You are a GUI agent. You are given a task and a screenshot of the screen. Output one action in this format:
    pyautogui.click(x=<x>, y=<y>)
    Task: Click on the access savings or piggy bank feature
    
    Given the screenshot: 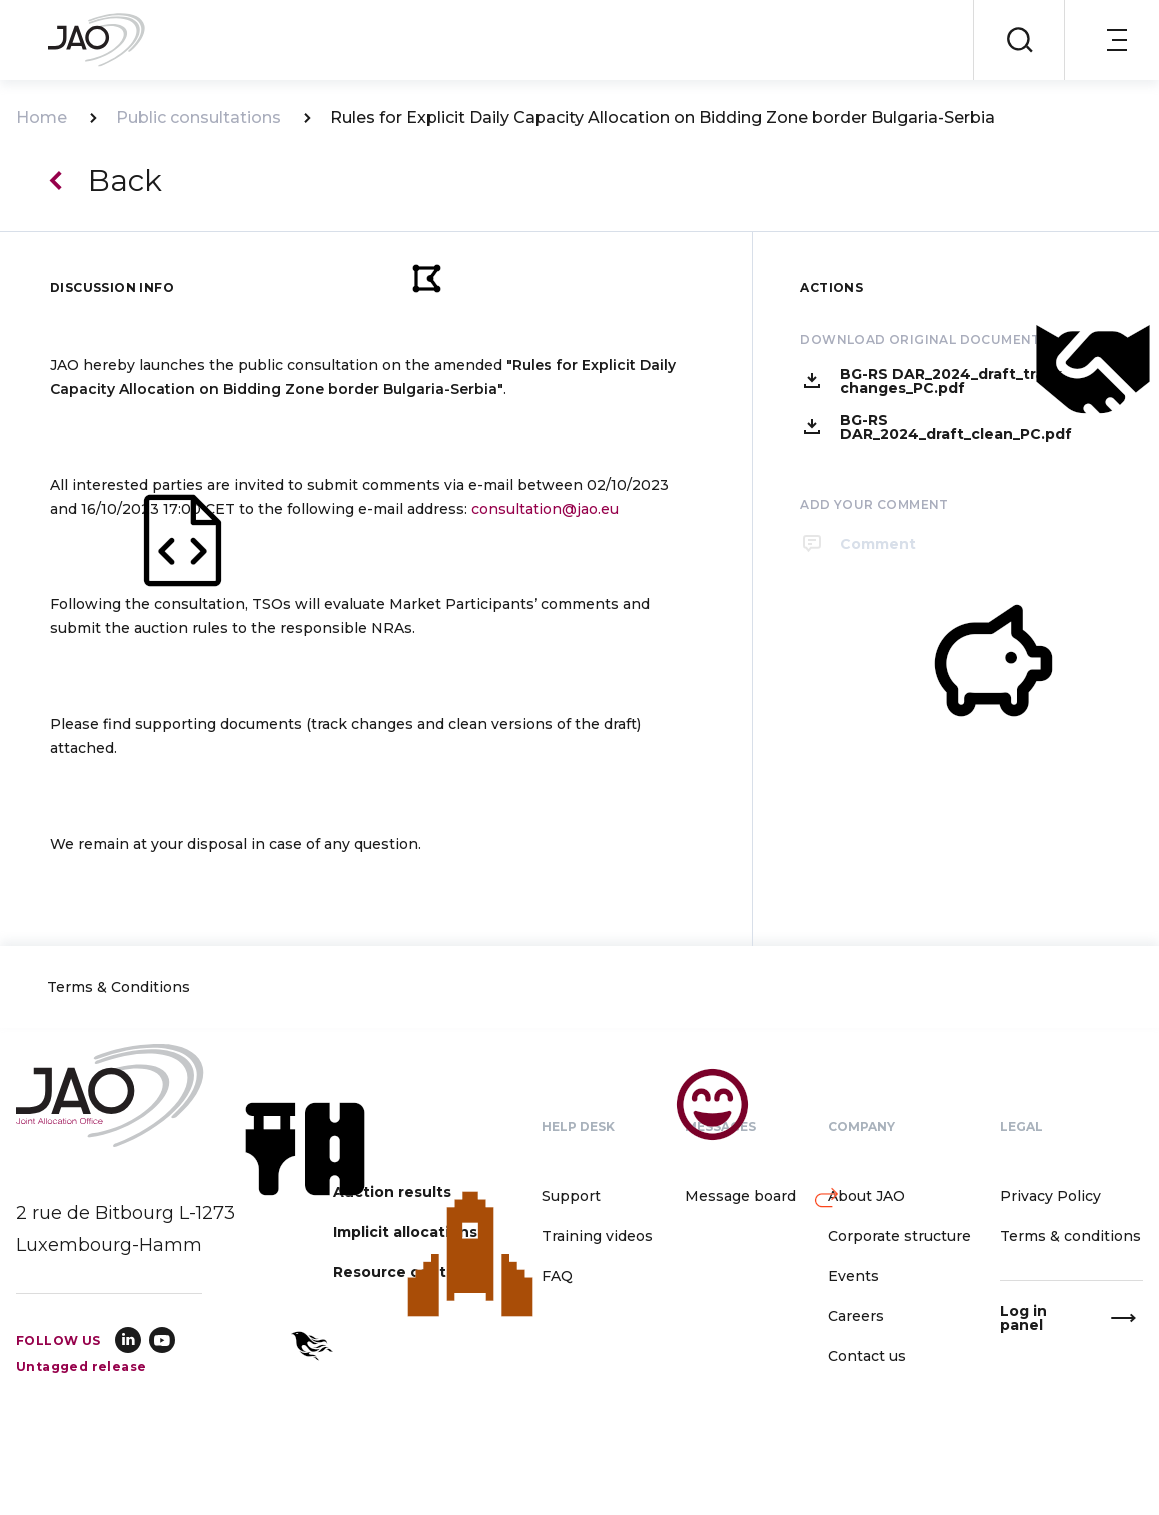 What is the action you would take?
    pyautogui.click(x=993, y=663)
    